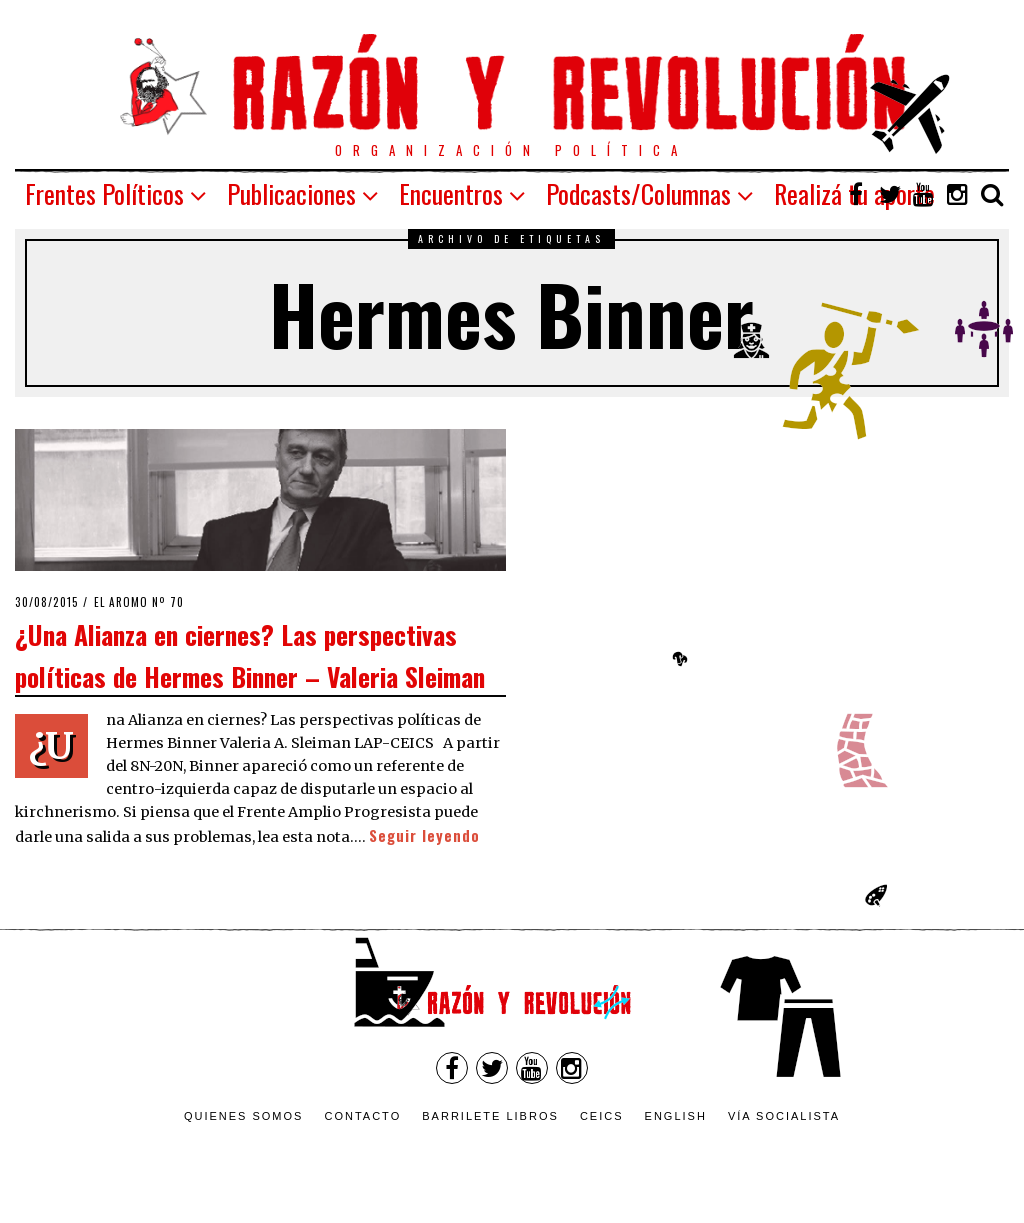  Describe the element at coordinates (399, 981) in the screenshot. I see `access naval or maritime game features` at that location.